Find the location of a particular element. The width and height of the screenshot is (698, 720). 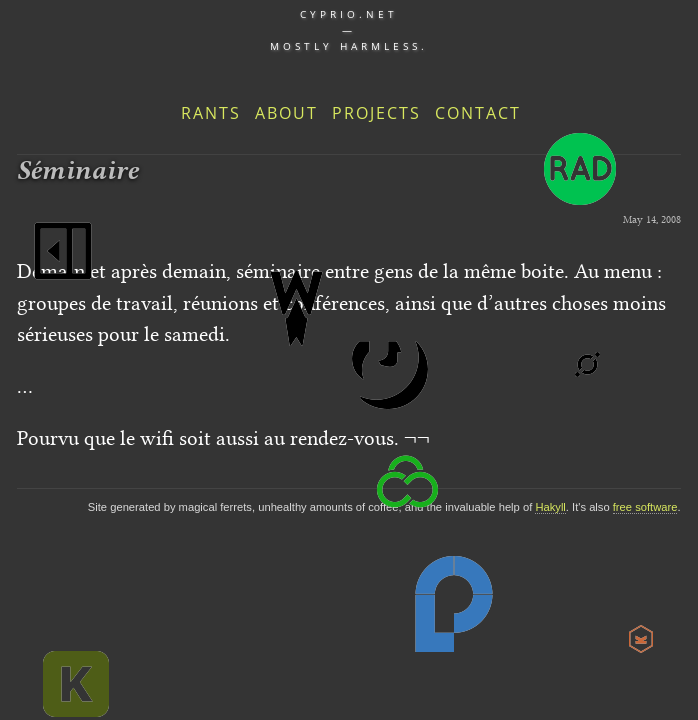

kirby CMS logo is located at coordinates (641, 639).